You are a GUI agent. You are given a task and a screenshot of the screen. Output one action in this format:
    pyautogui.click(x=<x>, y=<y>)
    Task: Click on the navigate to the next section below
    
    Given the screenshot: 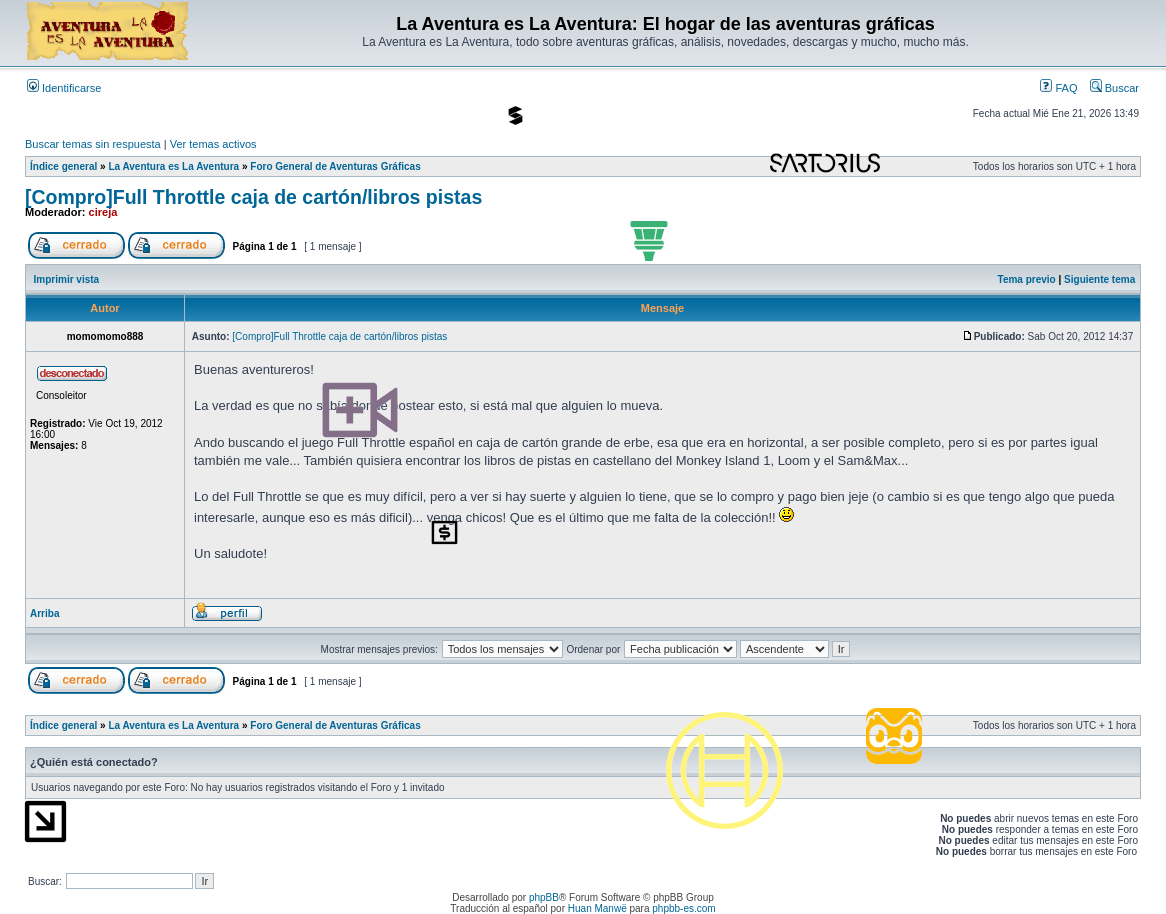 What is the action you would take?
    pyautogui.click(x=45, y=821)
    